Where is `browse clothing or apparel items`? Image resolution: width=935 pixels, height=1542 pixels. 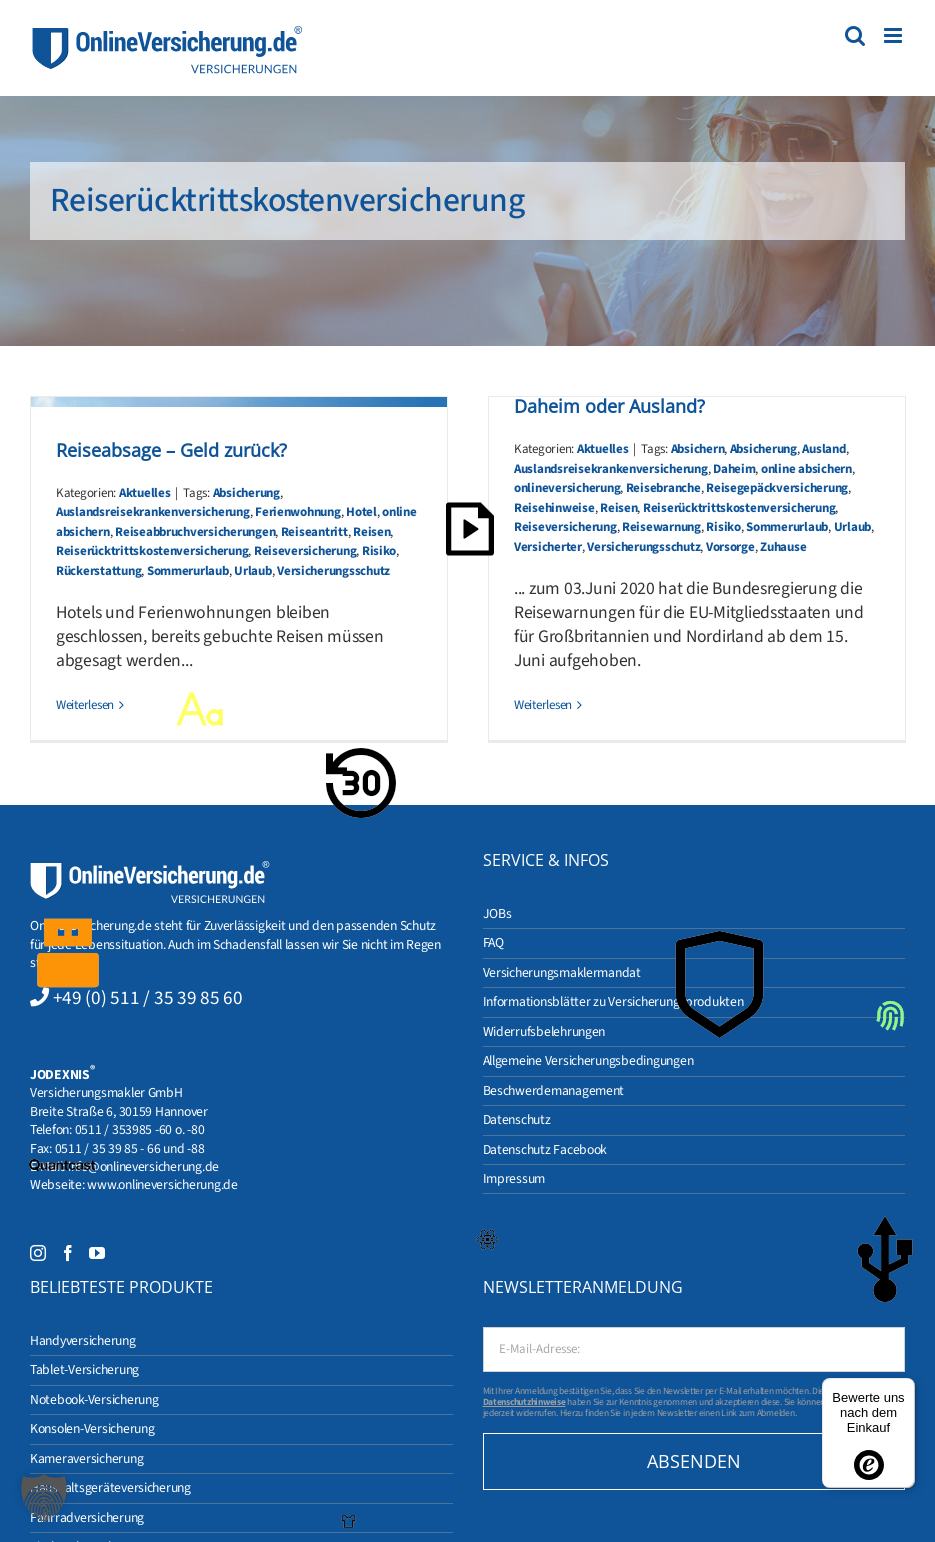 browse clothing or apparel items is located at coordinates (348, 1521).